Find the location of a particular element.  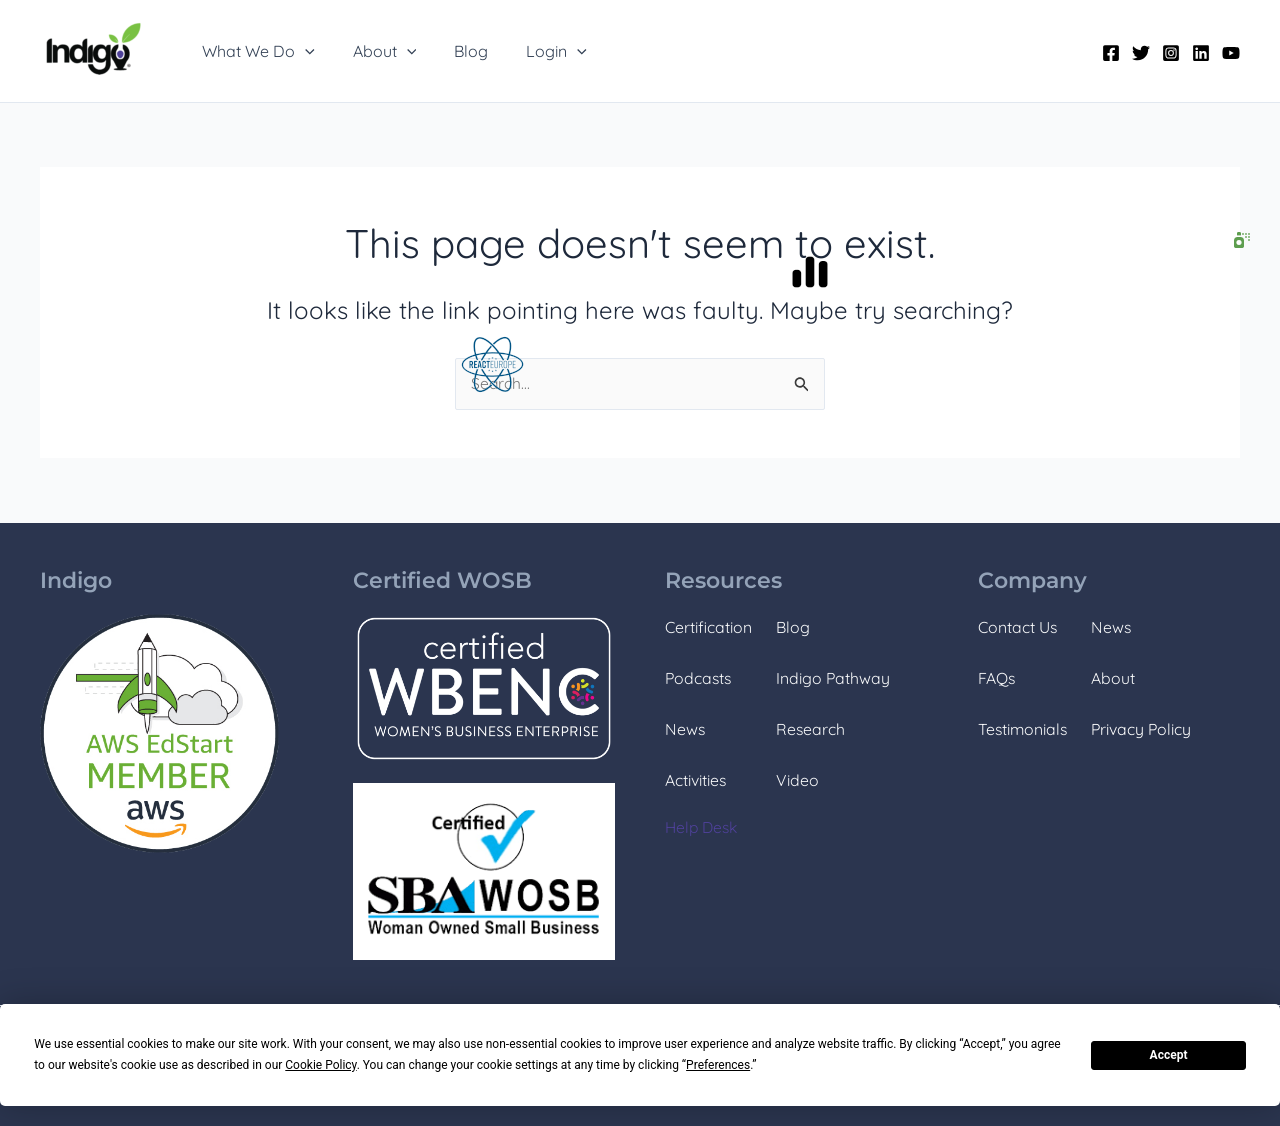

access spray or paint tools is located at coordinates (1241, 240).